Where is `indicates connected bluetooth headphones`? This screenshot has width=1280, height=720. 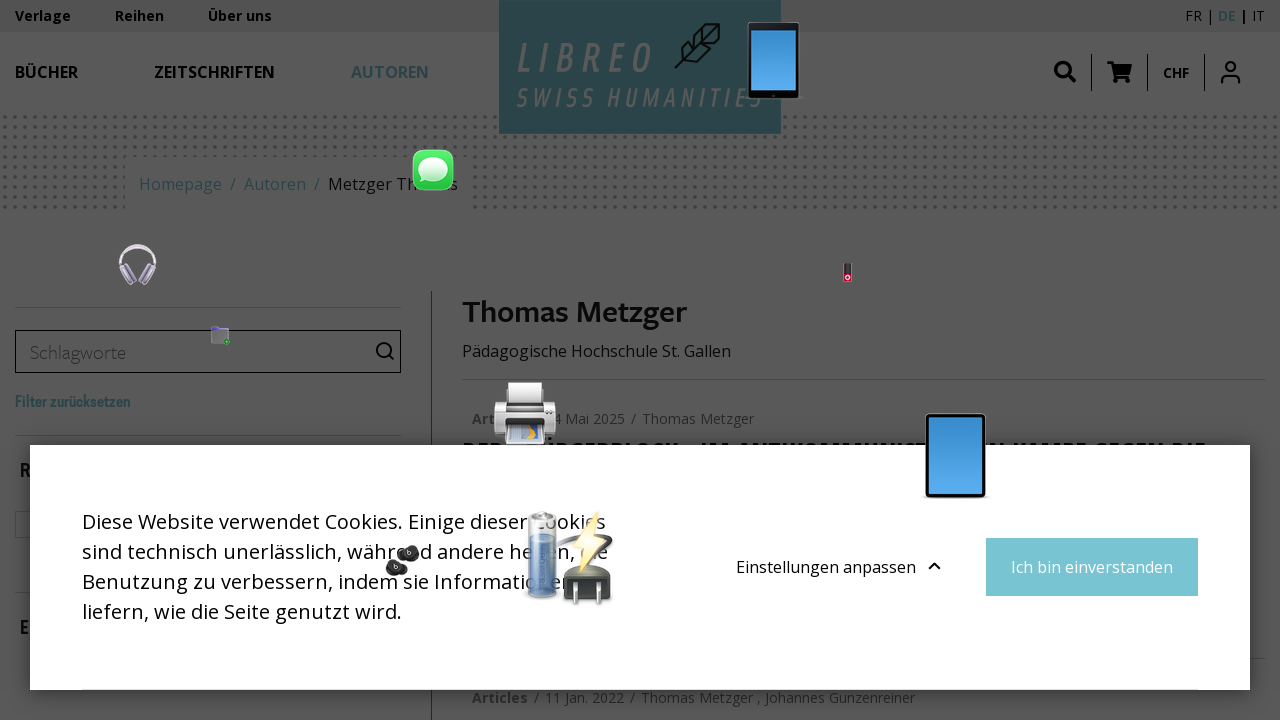
indicates connected bluetooth headphones is located at coordinates (137, 264).